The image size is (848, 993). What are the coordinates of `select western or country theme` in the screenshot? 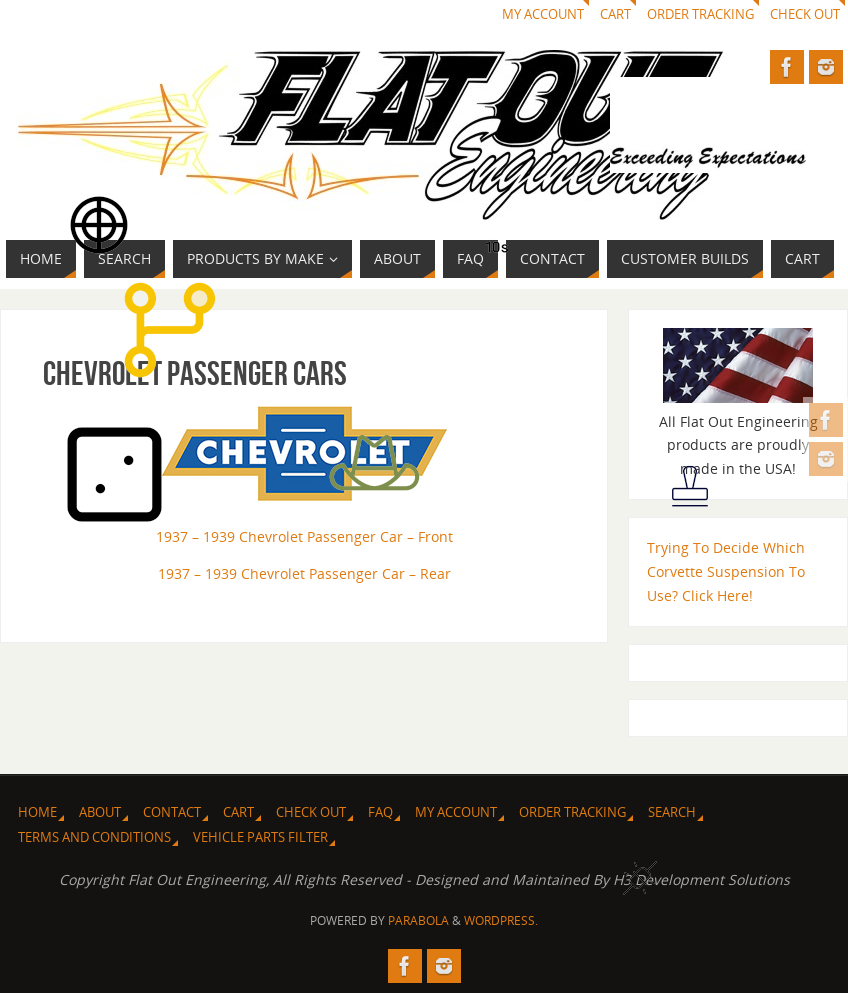 It's located at (374, 465).